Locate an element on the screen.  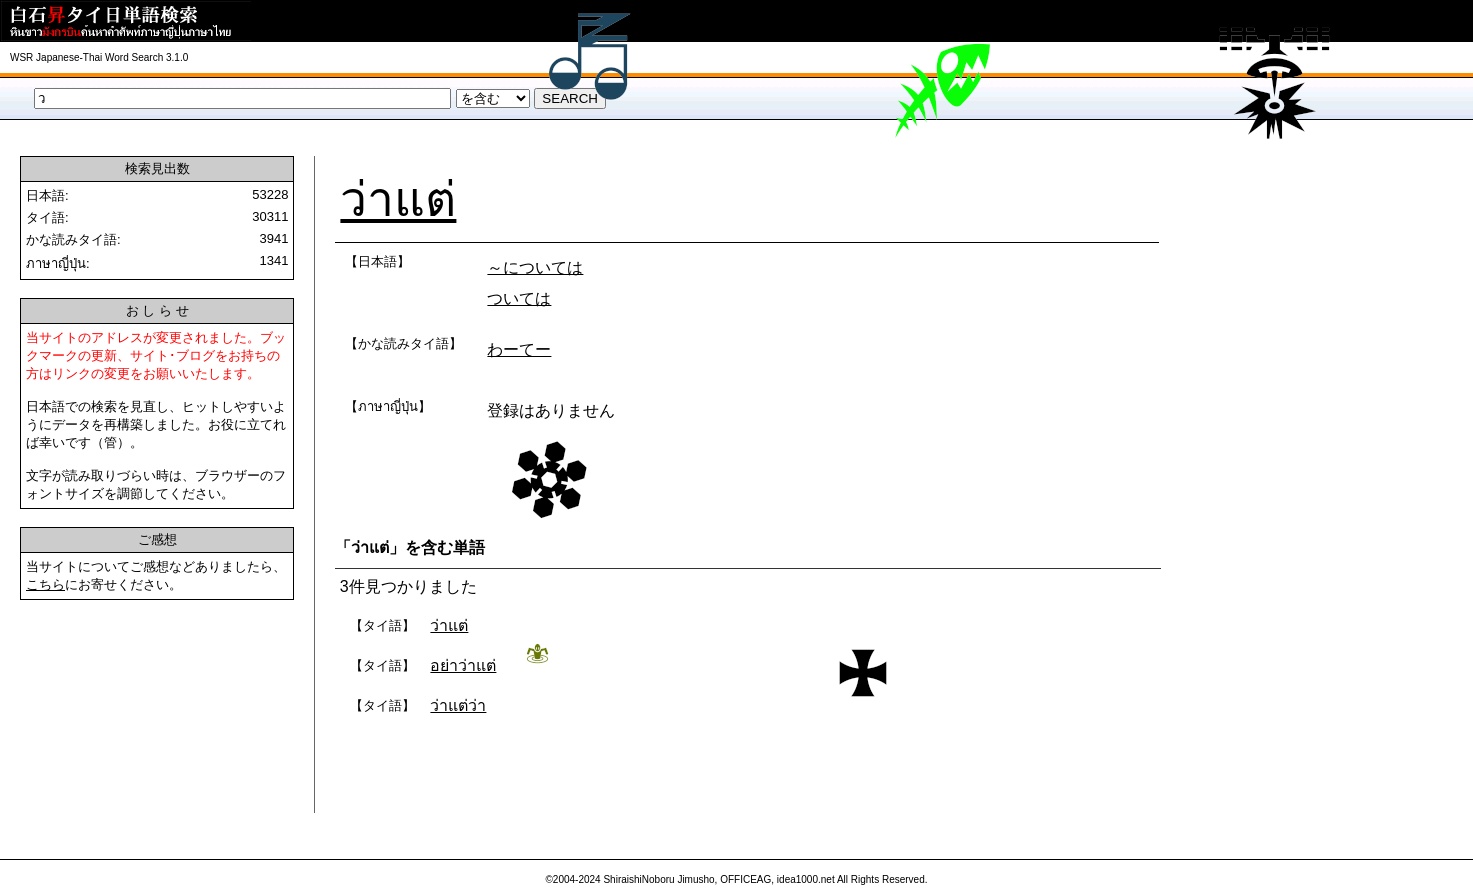
play a glitchy or distorted audio track is located at coordinates (590, 57).